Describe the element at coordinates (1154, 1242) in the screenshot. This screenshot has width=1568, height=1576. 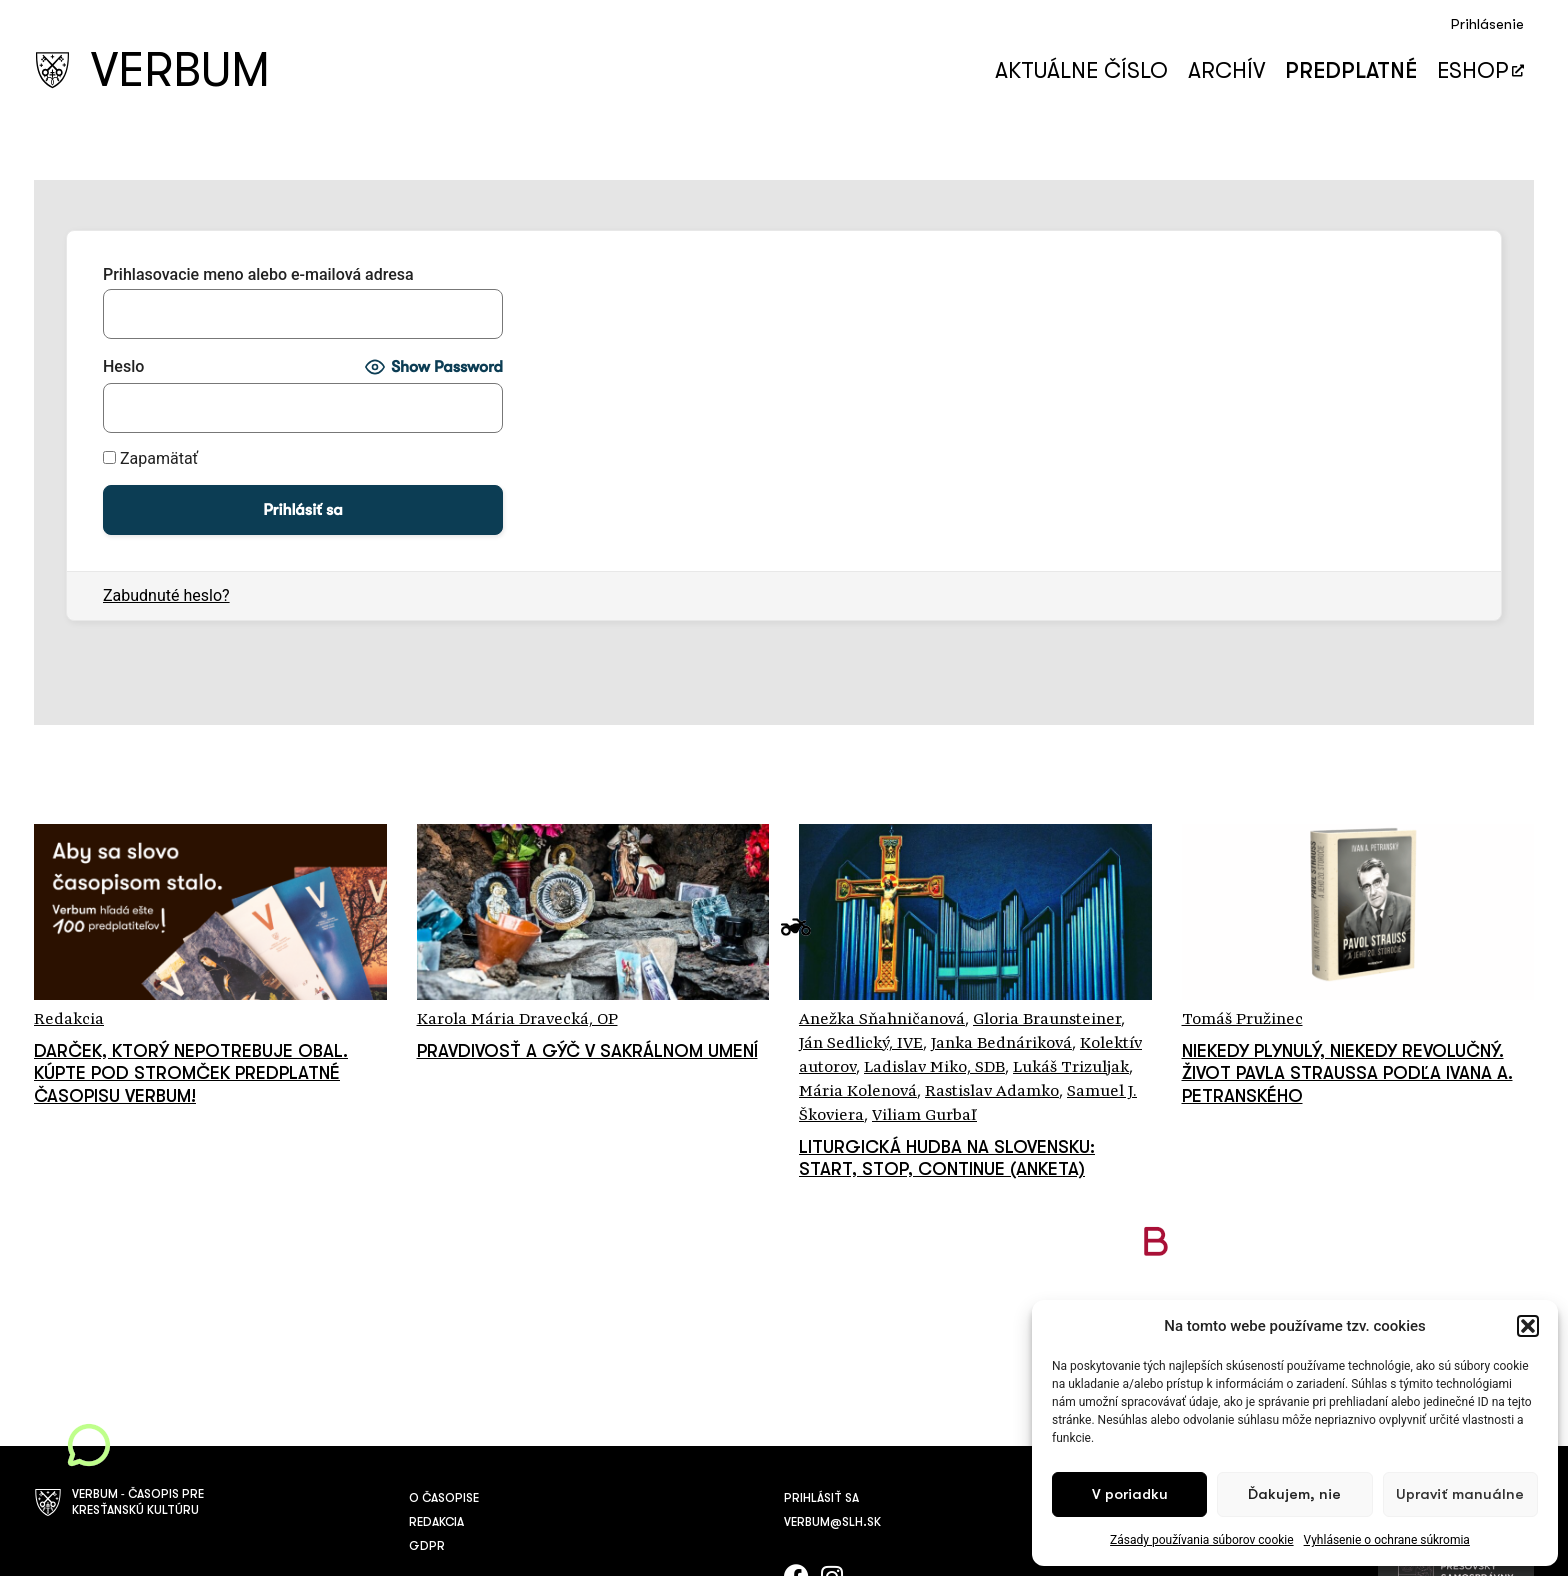
I see `apply bold formatting to selected text` at that location.